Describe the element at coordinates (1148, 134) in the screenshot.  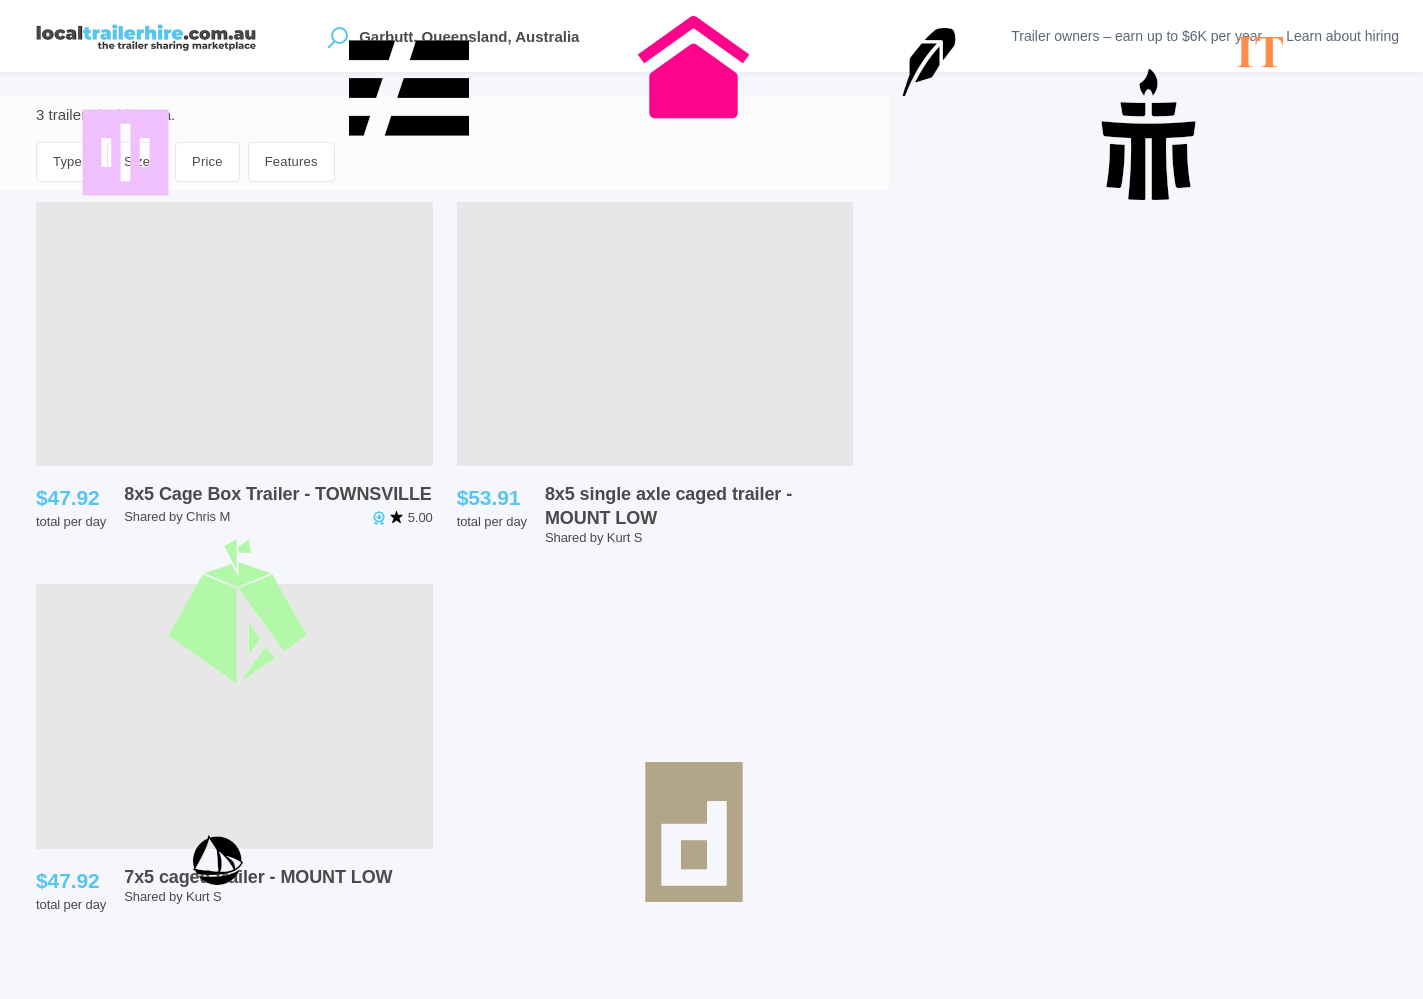
I see `visit Red Candle Games website or store page` at that location.